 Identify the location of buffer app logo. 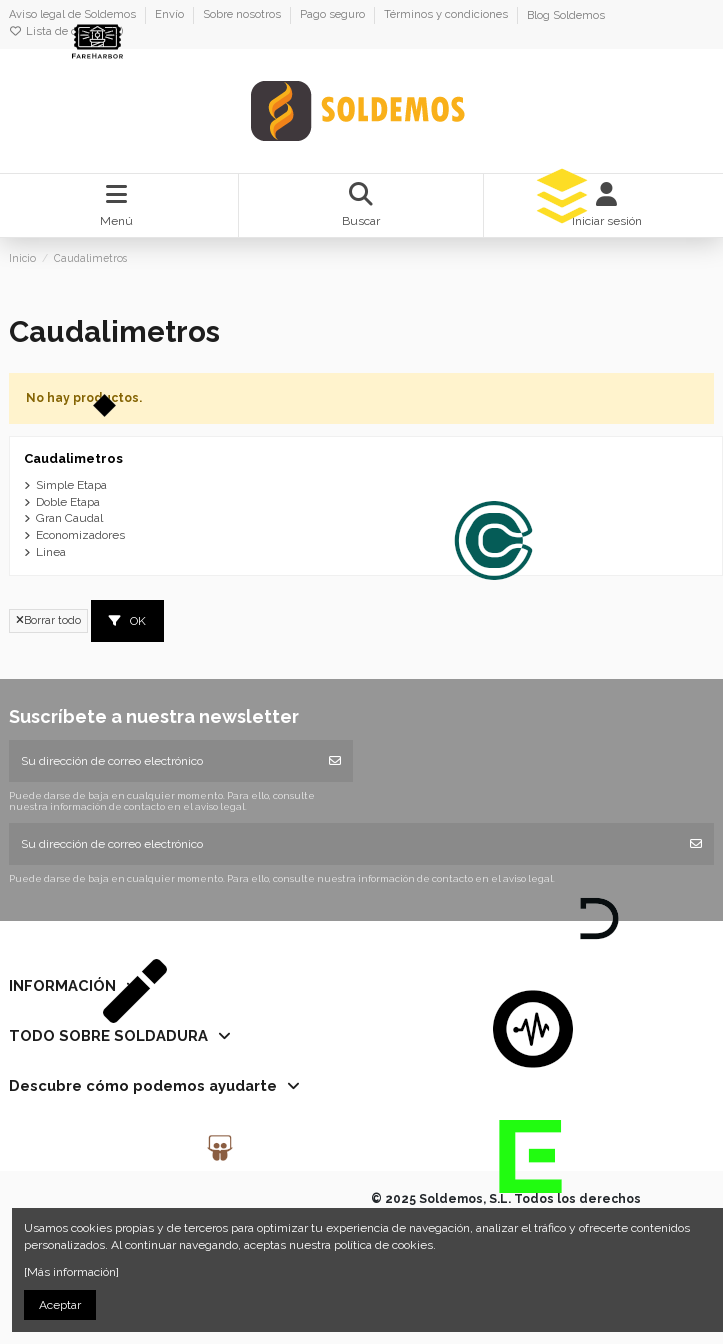
(562, 196).